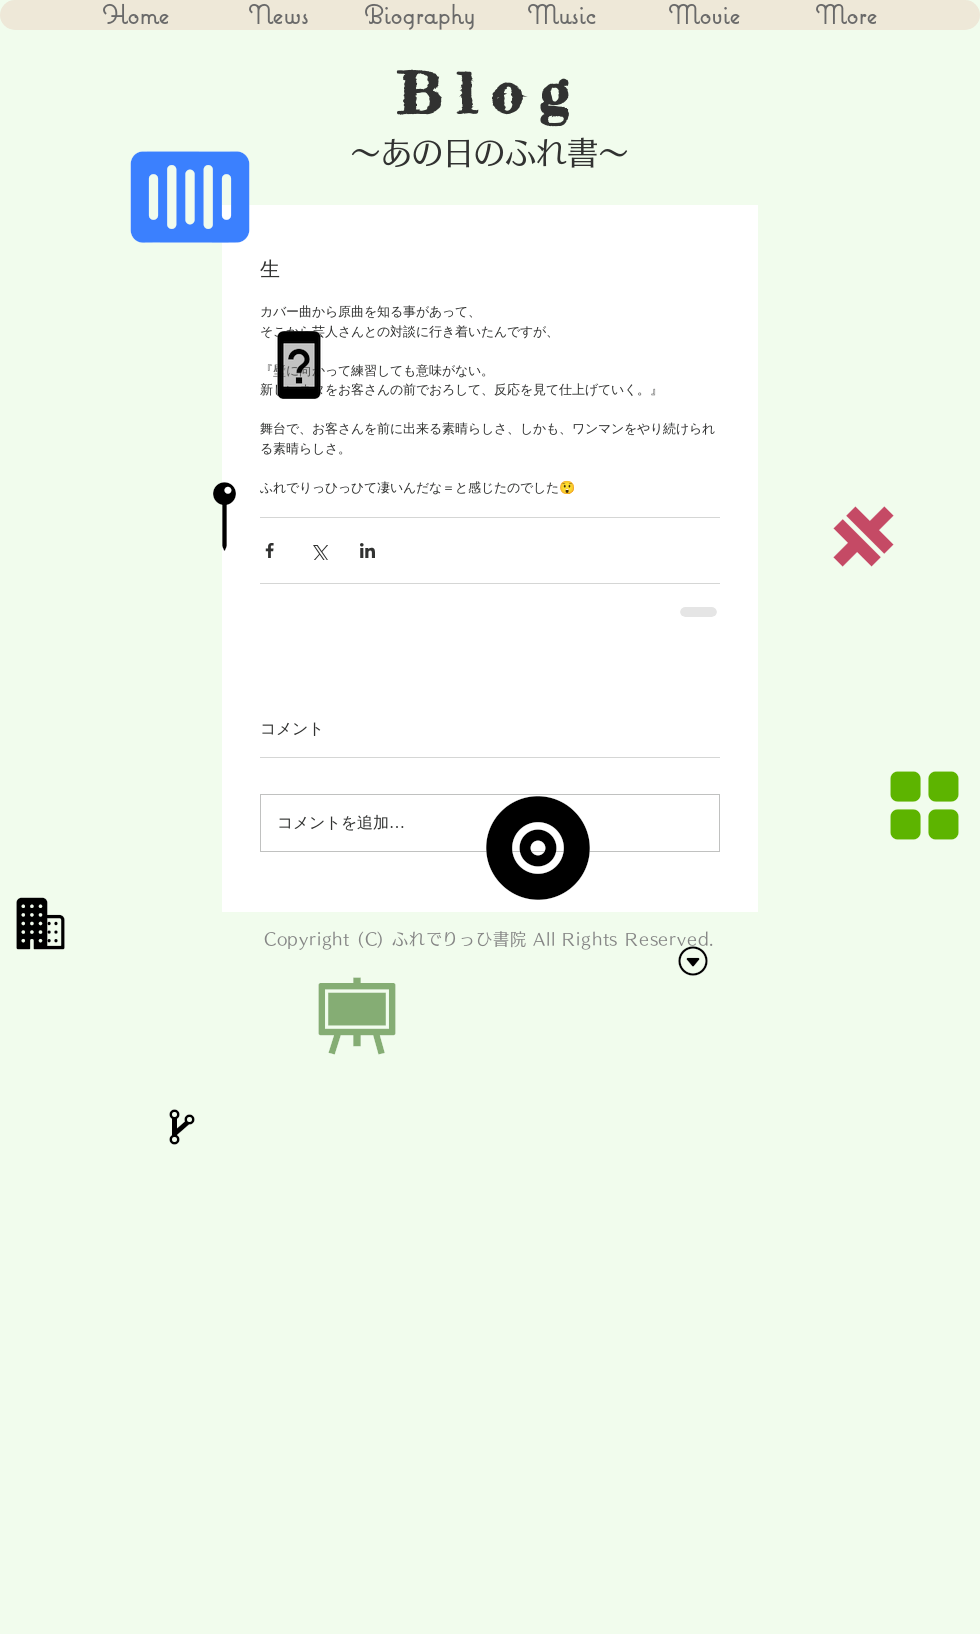 The width and height of the screenshot is (980, 1634). I want to click on play or access music library, so click(538, 848).